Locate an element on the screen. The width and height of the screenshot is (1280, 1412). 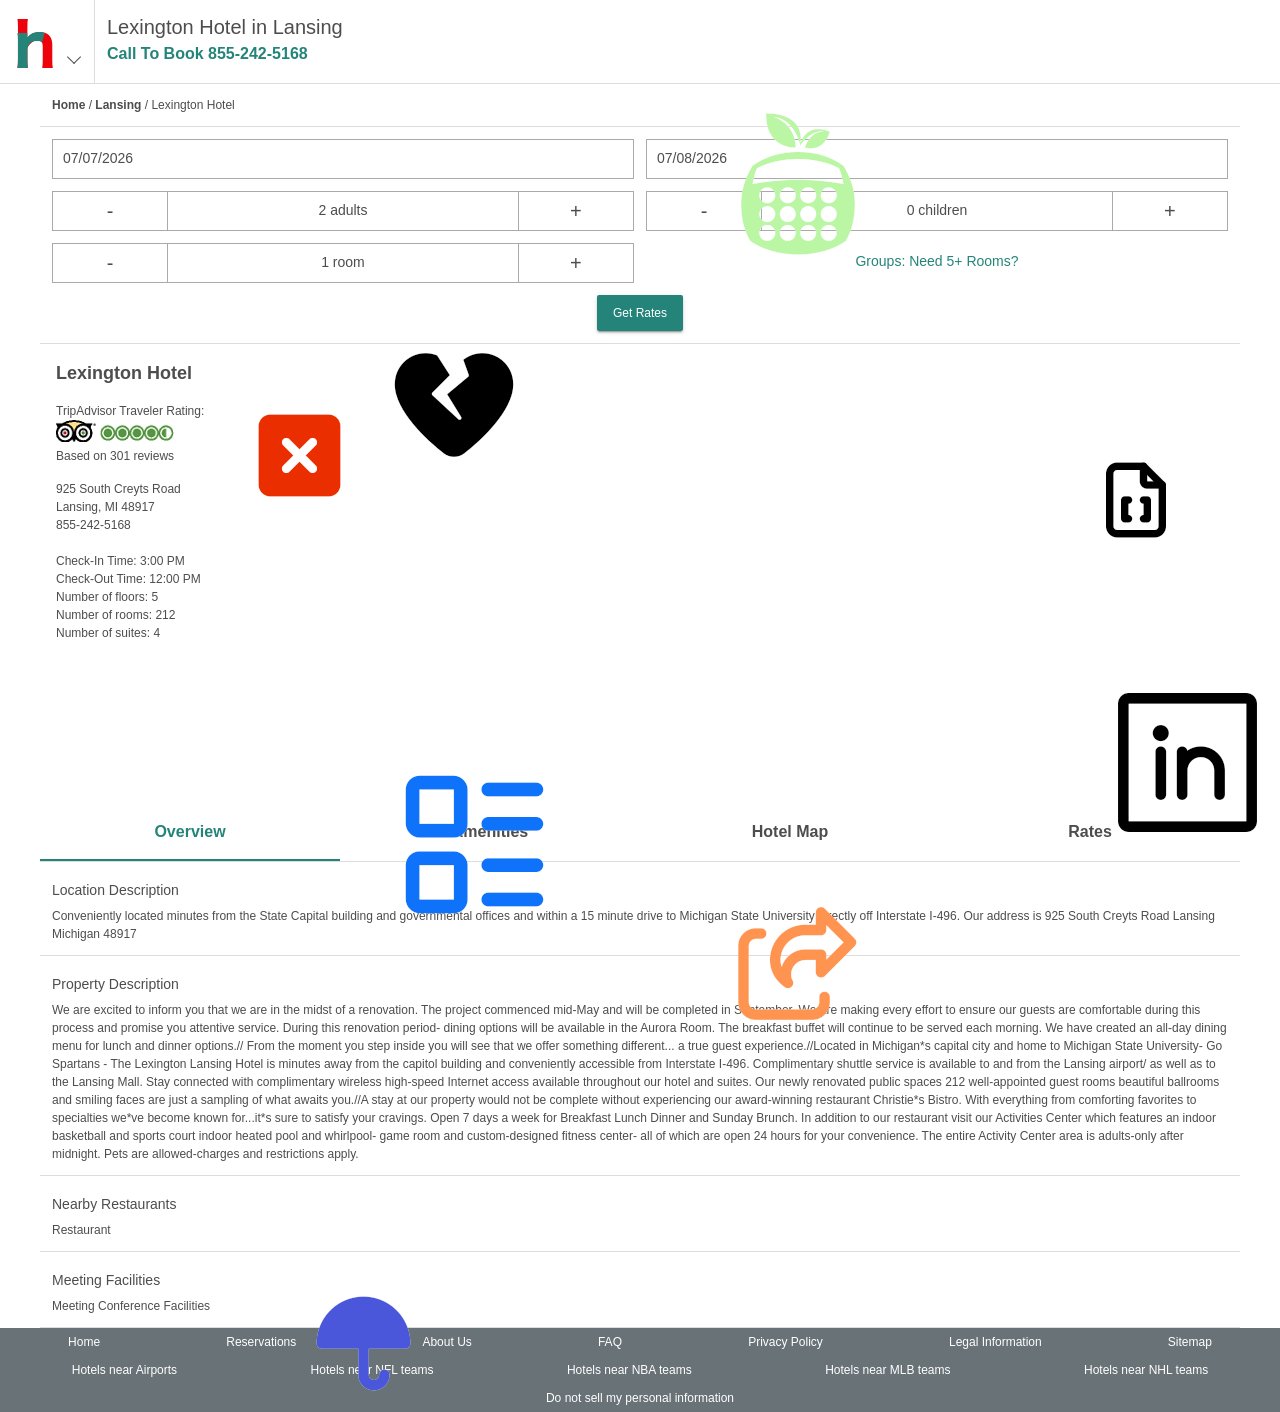
share this content is located at coordinates (794, 963).